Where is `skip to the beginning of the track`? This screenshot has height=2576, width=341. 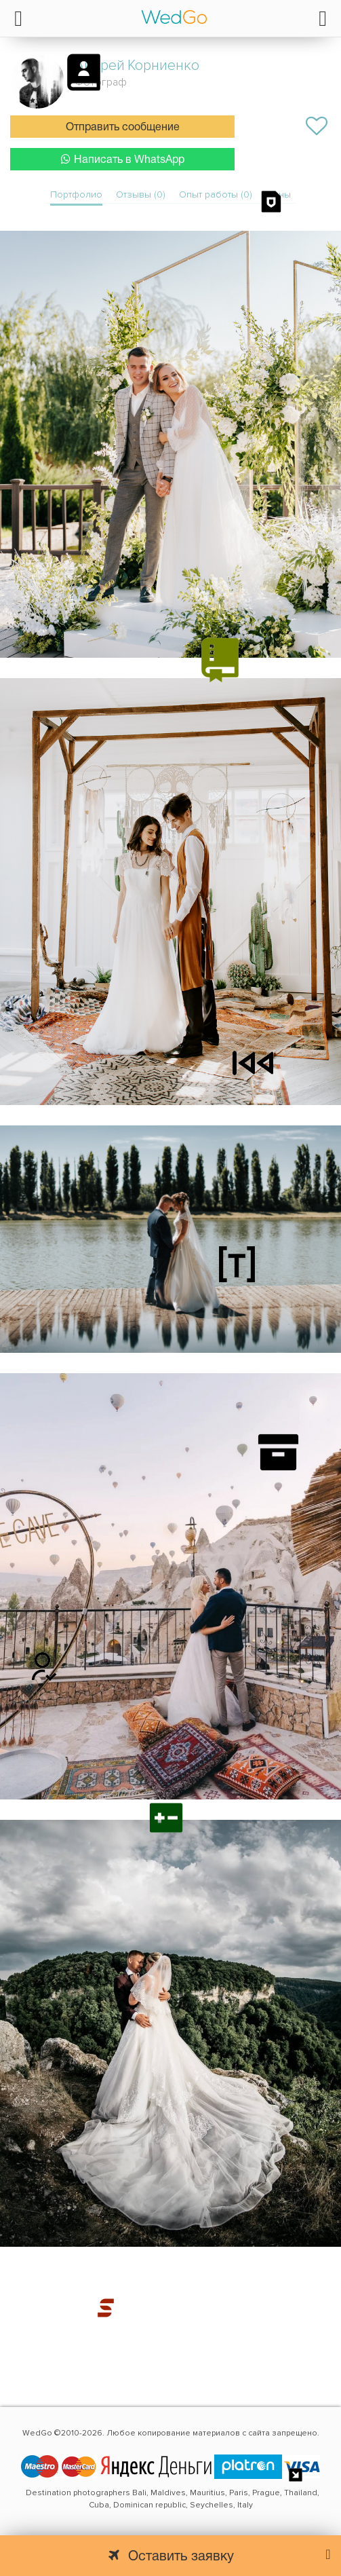 skip to the beginning of the track is located at coordinates (253, 1063).